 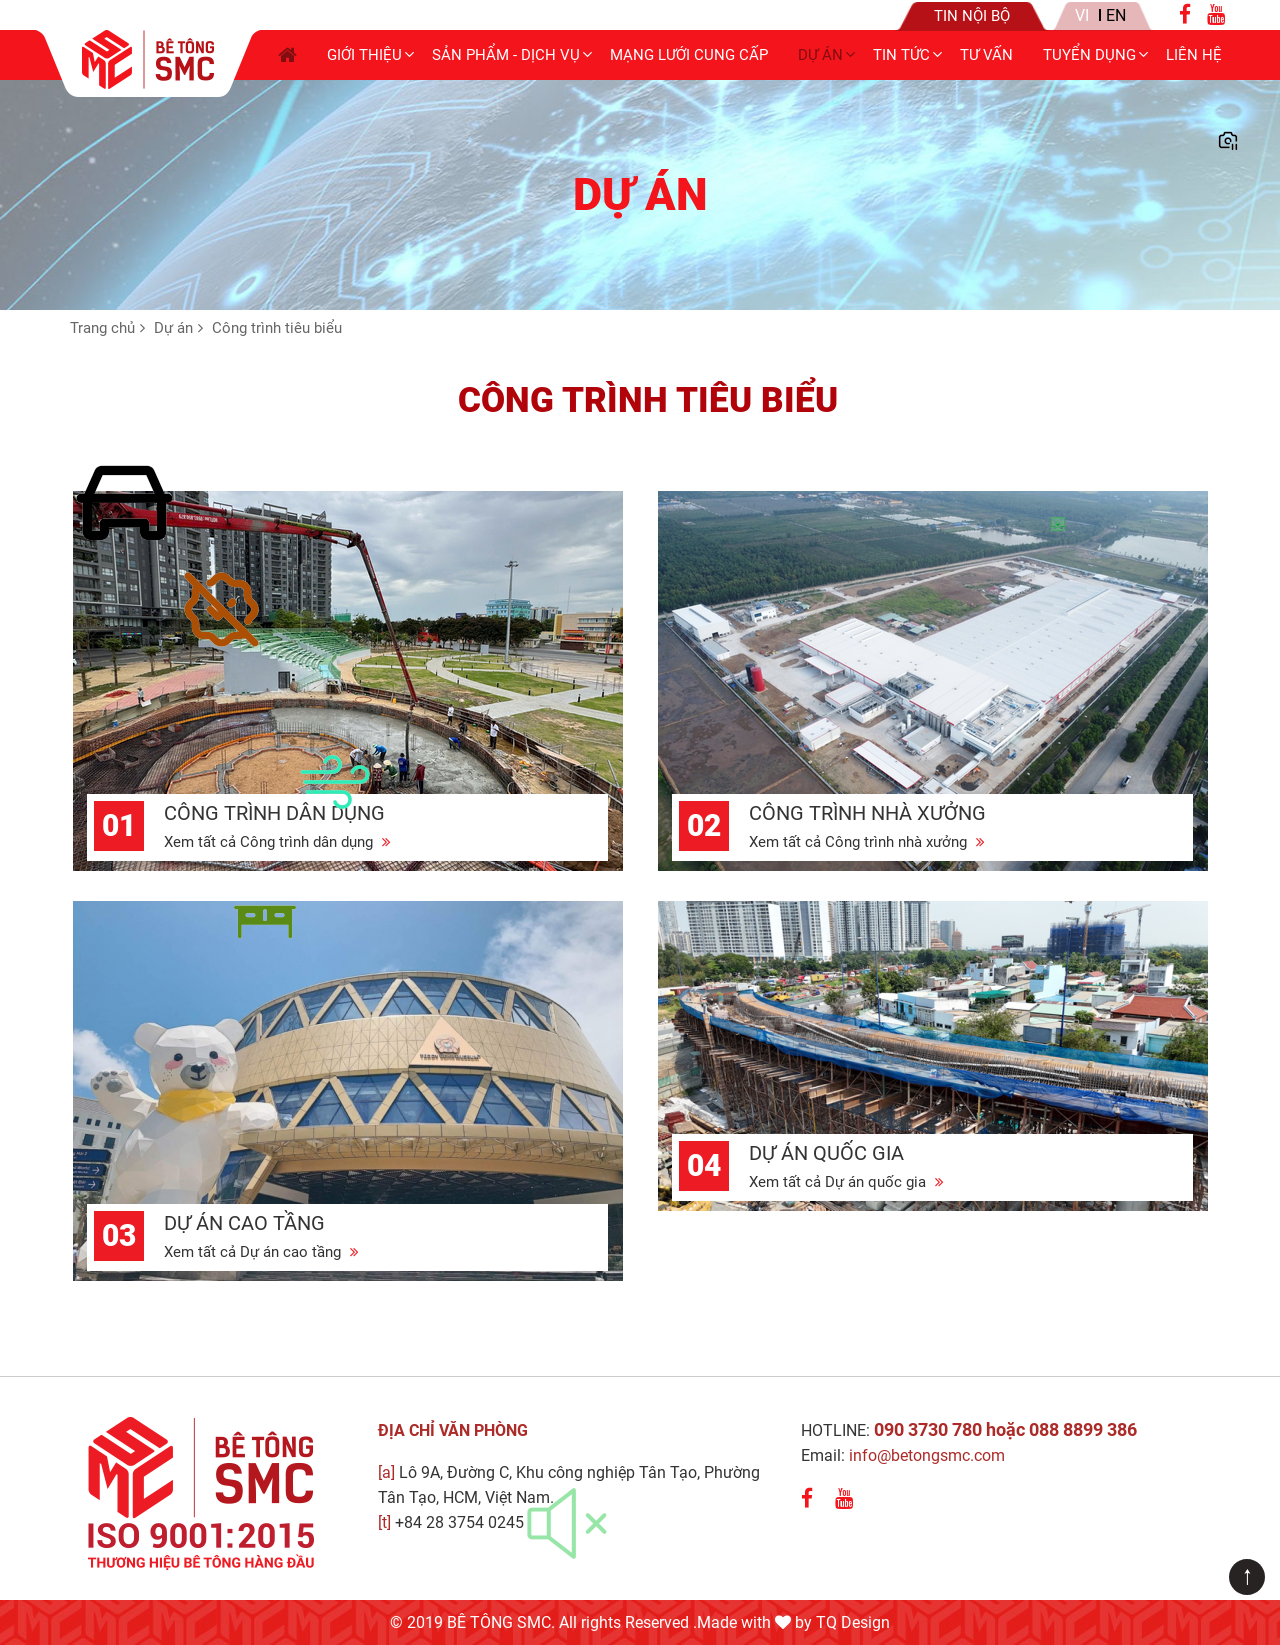 What do you see at coordinates (565, 1523) in the screenshot?
I see `mute audio or sound` at bounding box center [565, 1523].